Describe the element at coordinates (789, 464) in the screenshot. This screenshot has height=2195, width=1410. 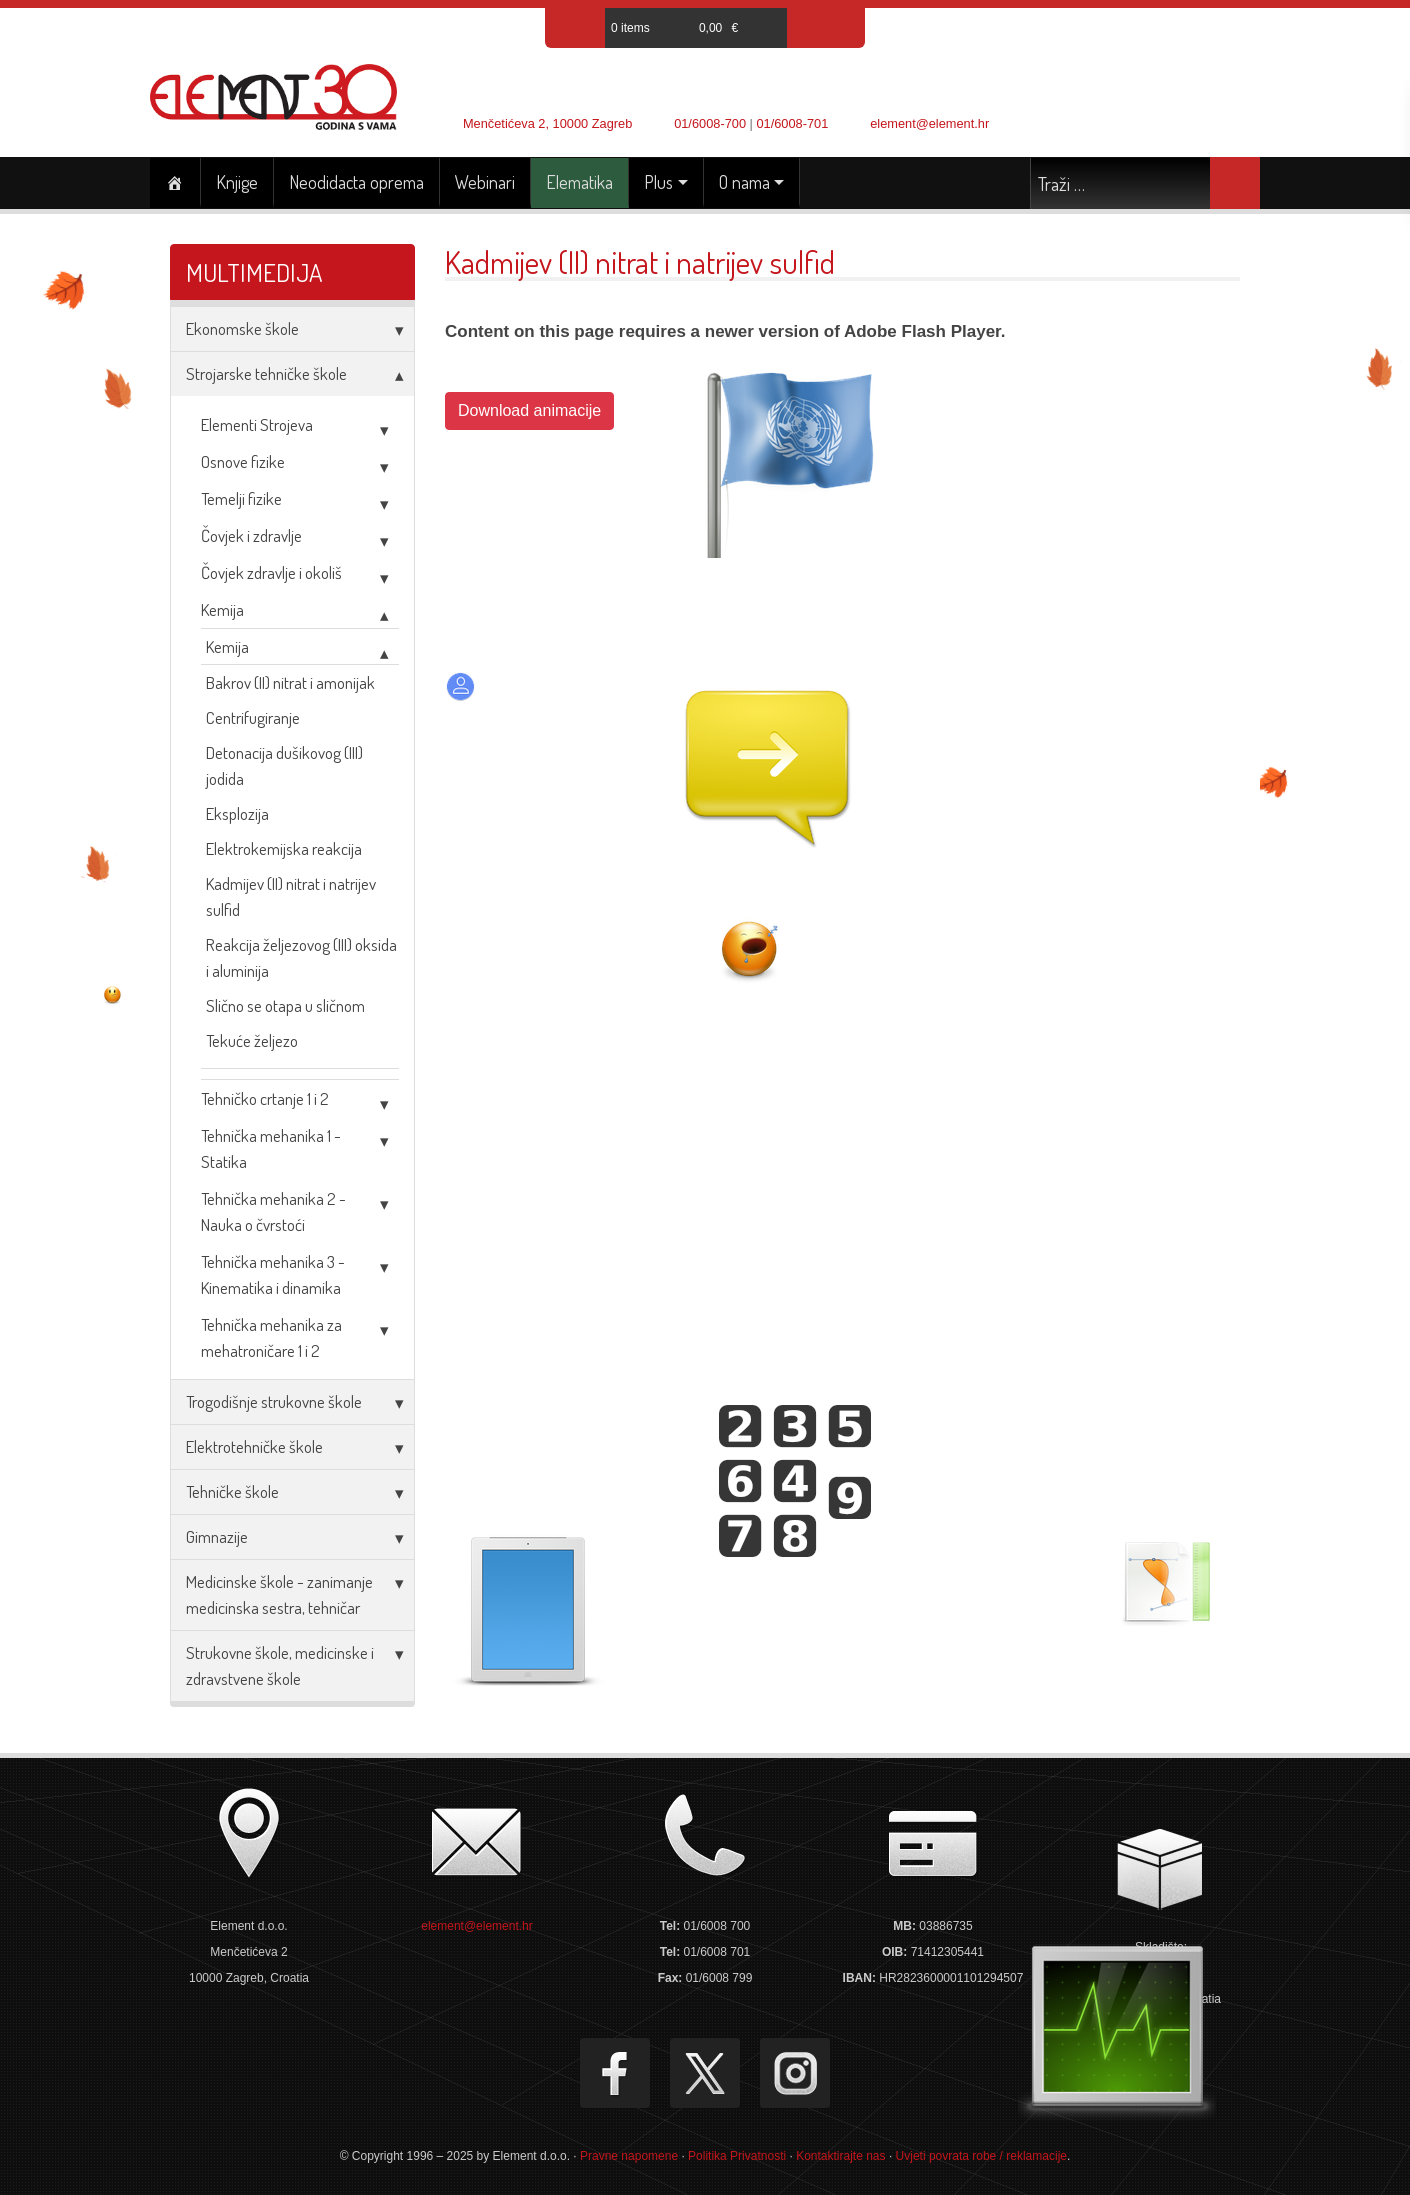
I see `access language and region settings` at that location.